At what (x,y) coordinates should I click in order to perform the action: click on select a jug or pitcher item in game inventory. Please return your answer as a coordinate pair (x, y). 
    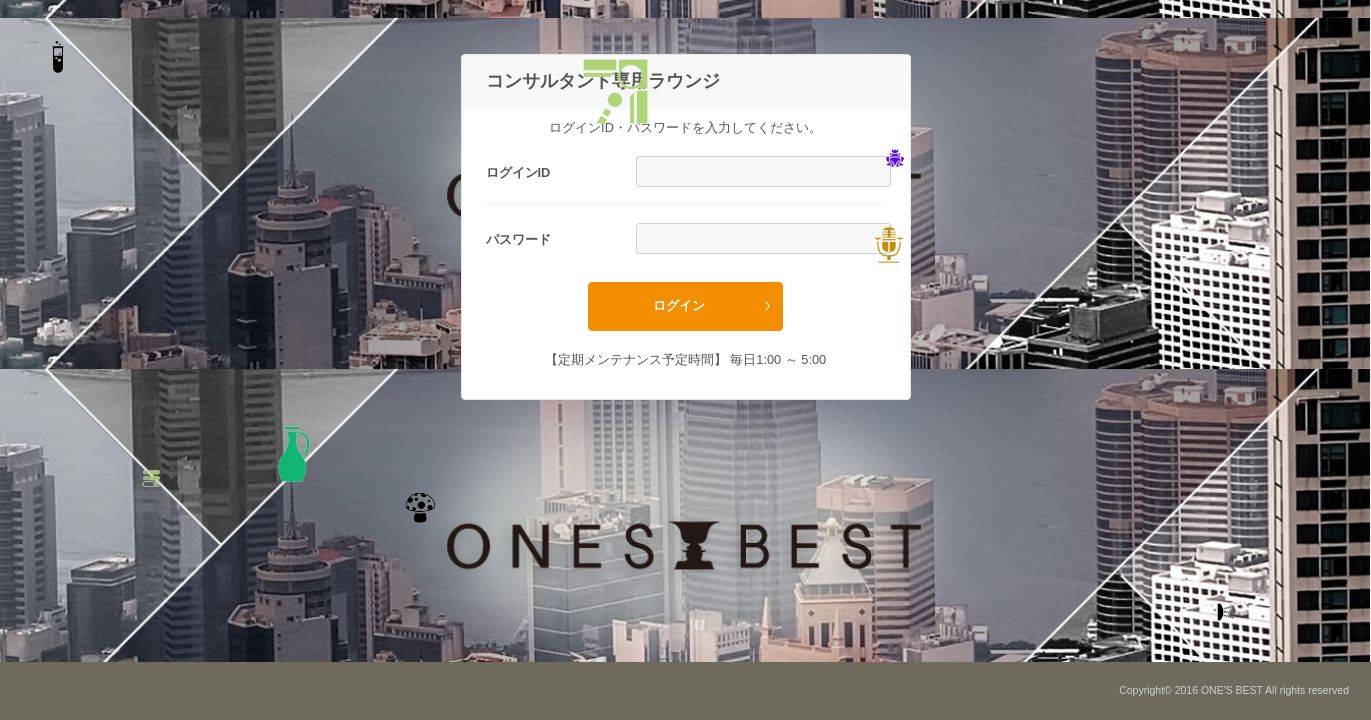
    Looking at the image, I should click on (294, 454).